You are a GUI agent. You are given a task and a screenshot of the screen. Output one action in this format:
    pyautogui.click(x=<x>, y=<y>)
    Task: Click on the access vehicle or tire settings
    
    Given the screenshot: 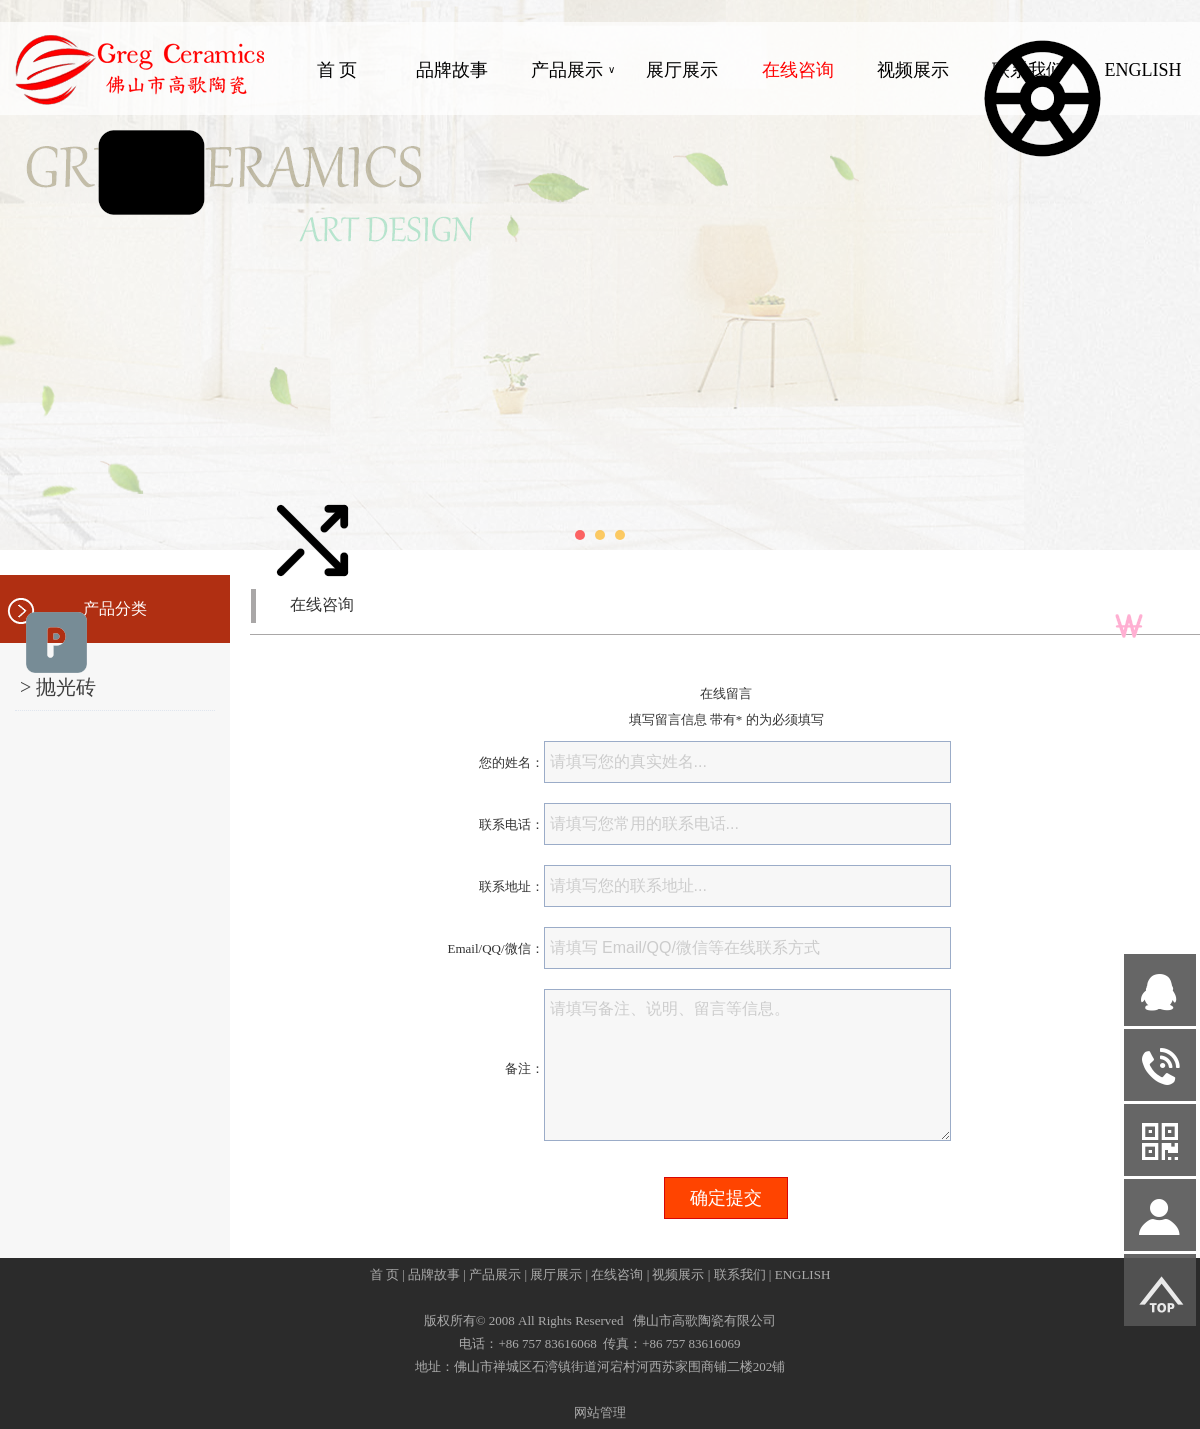 What is the action you would take?
    pyautogui.click(x=1042, y=98)
    